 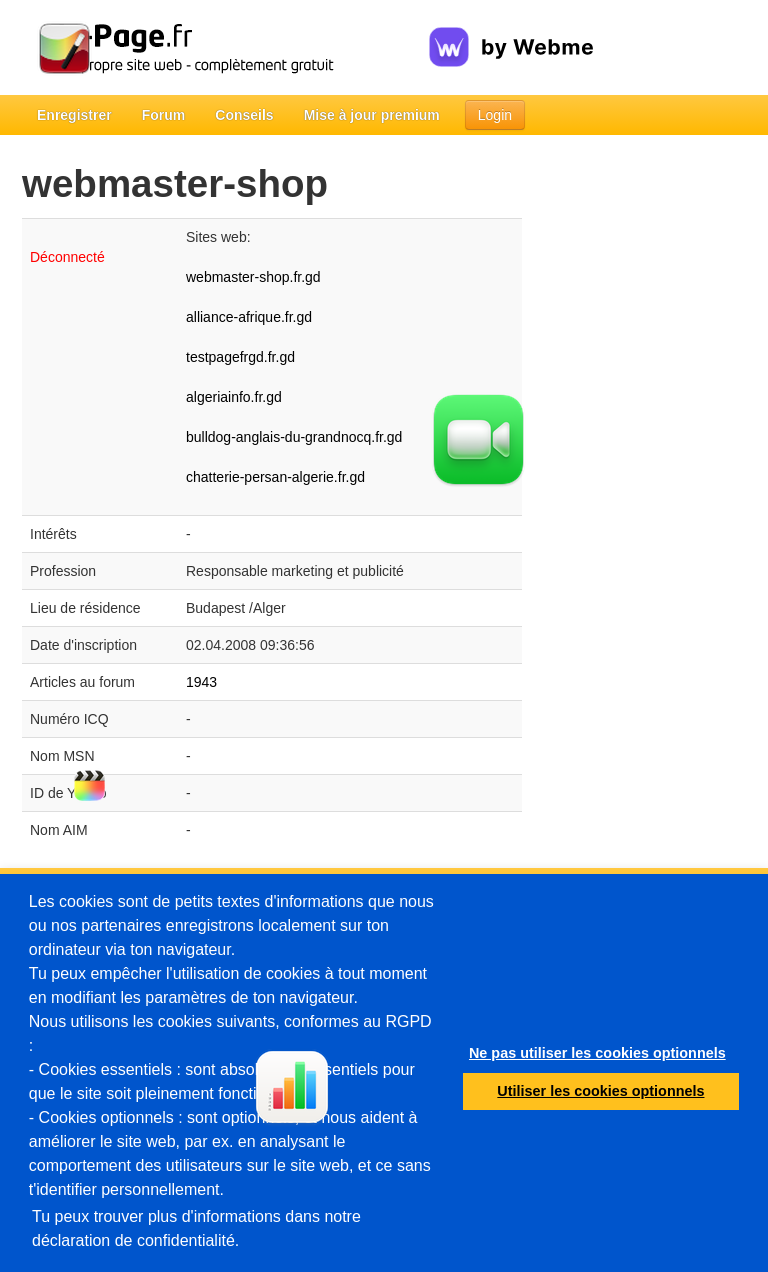 I want to click on open FaceTime to start a video call, so click(x=478, y=439).